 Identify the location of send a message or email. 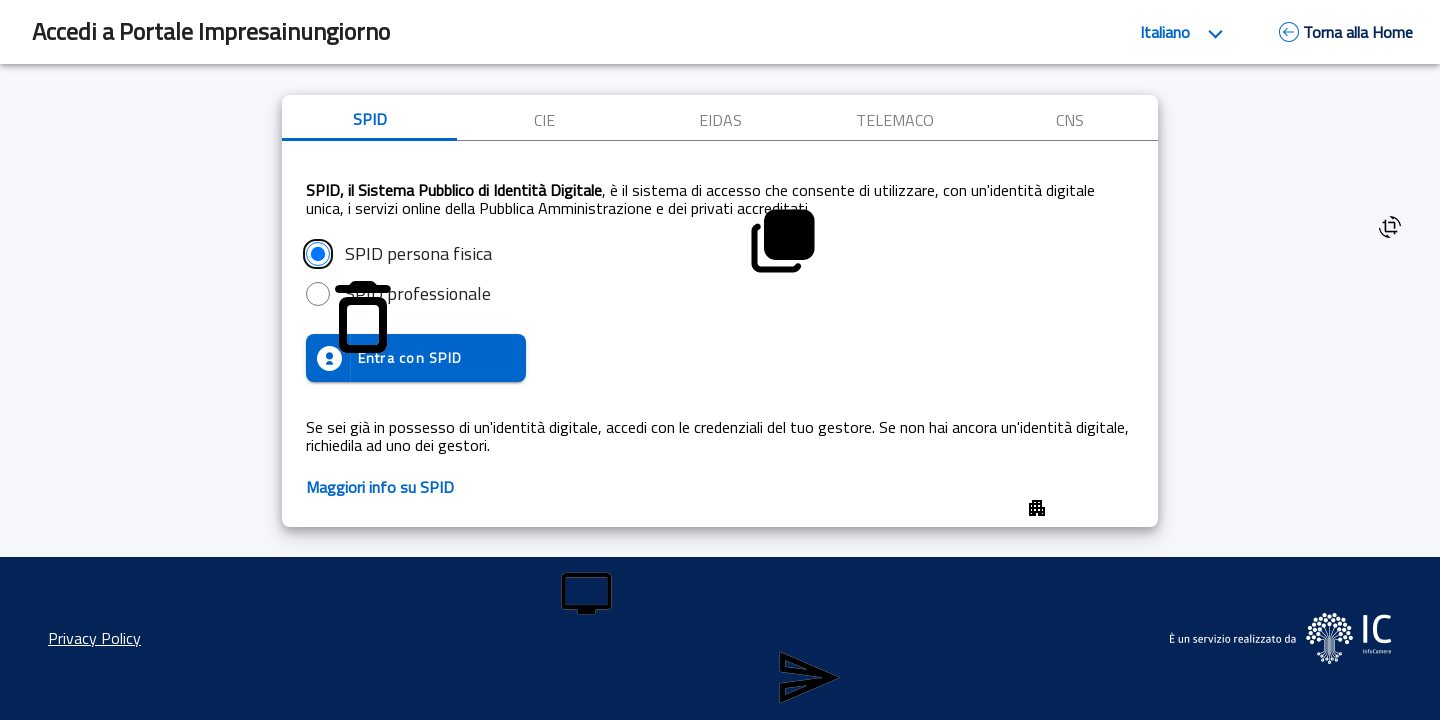
(808, 677).